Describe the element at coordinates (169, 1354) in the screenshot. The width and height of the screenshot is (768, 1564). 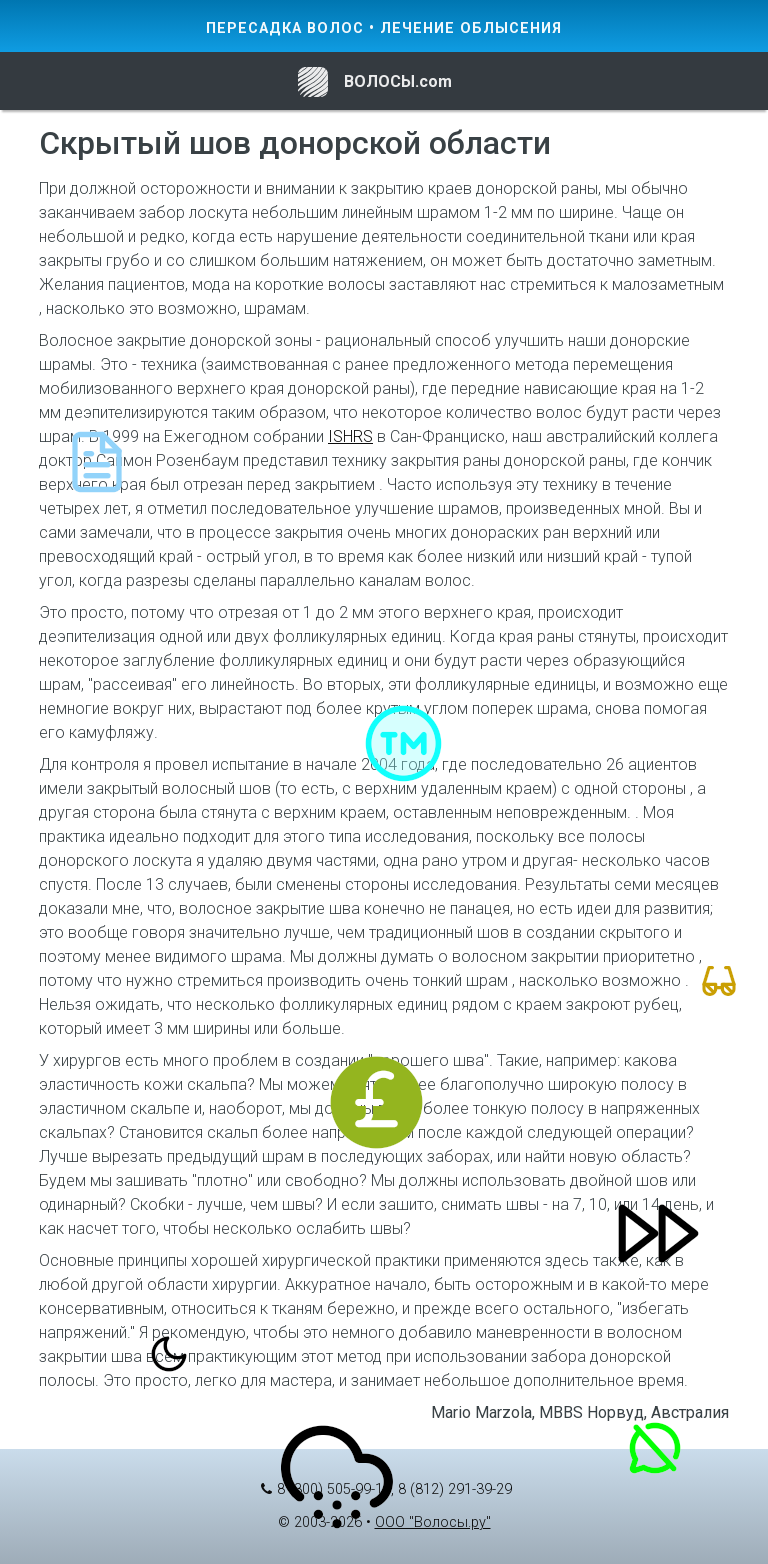
I see `toggle dark mode or night theme` at that location.